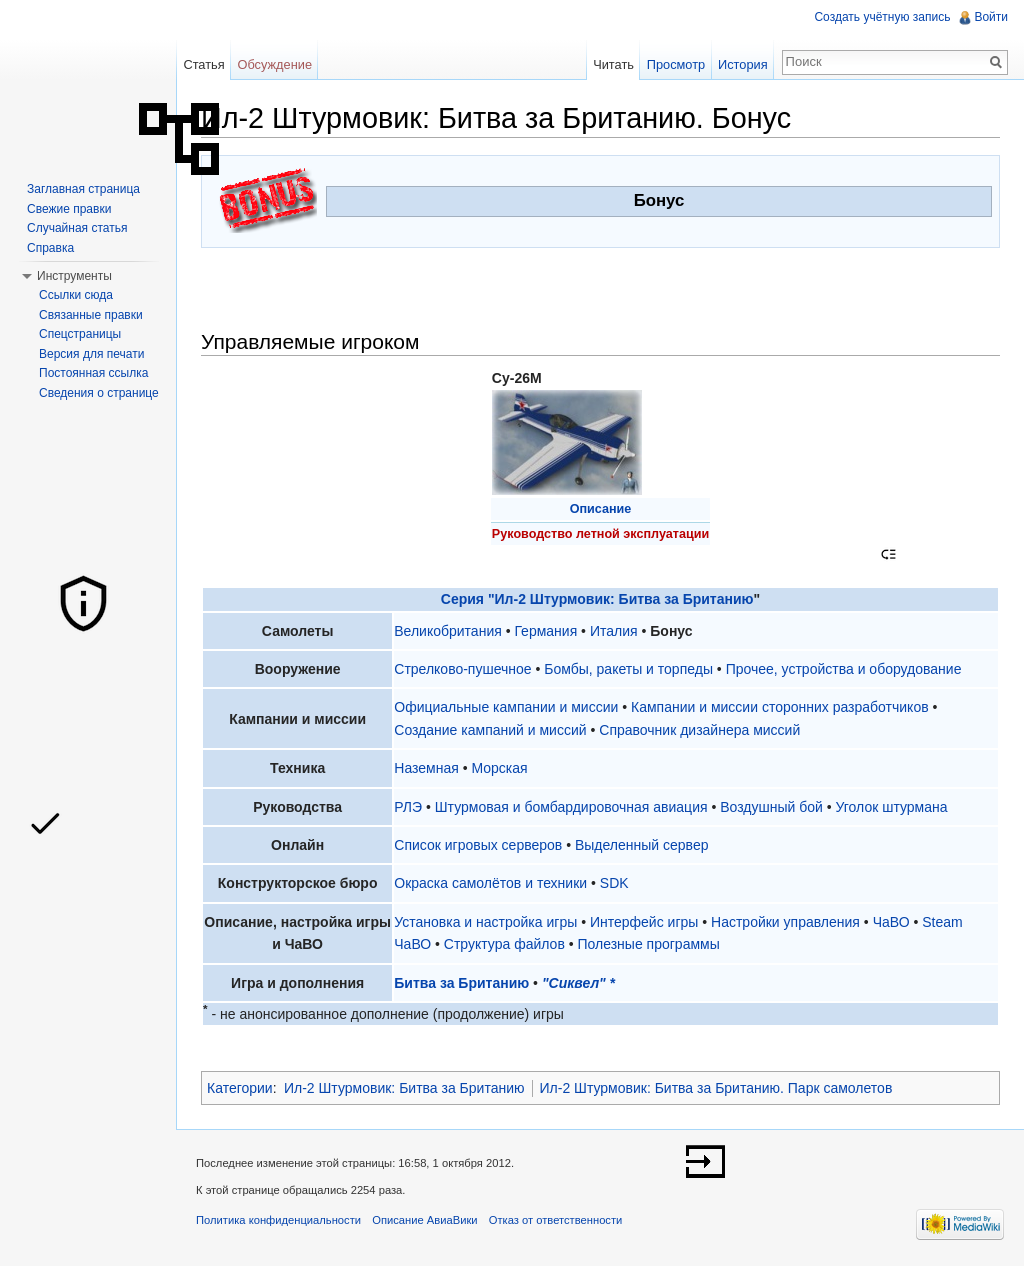 The width and height of the screenshot is (1024, 1266). What do you see at coordinates (83, 603) in the screenshot?
I see `view privacy policy or security information` at bounding box center [83, 603].